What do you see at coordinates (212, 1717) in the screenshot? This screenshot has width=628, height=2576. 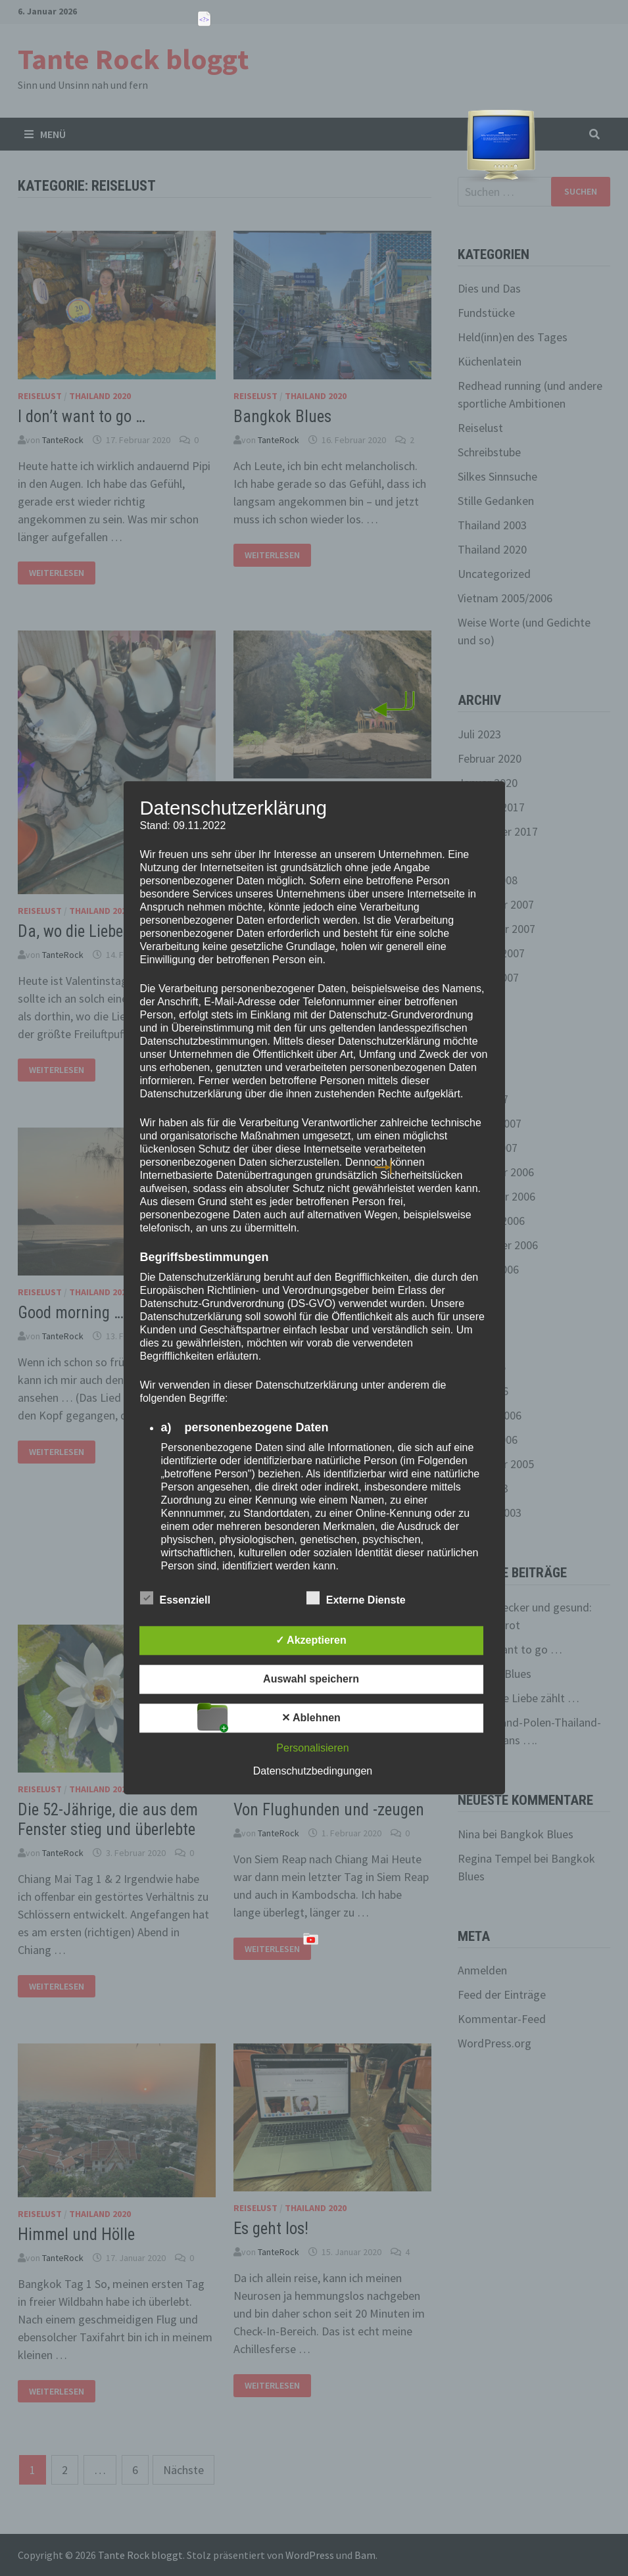 I see `create a new folder` at bounding box center [212, 1717].